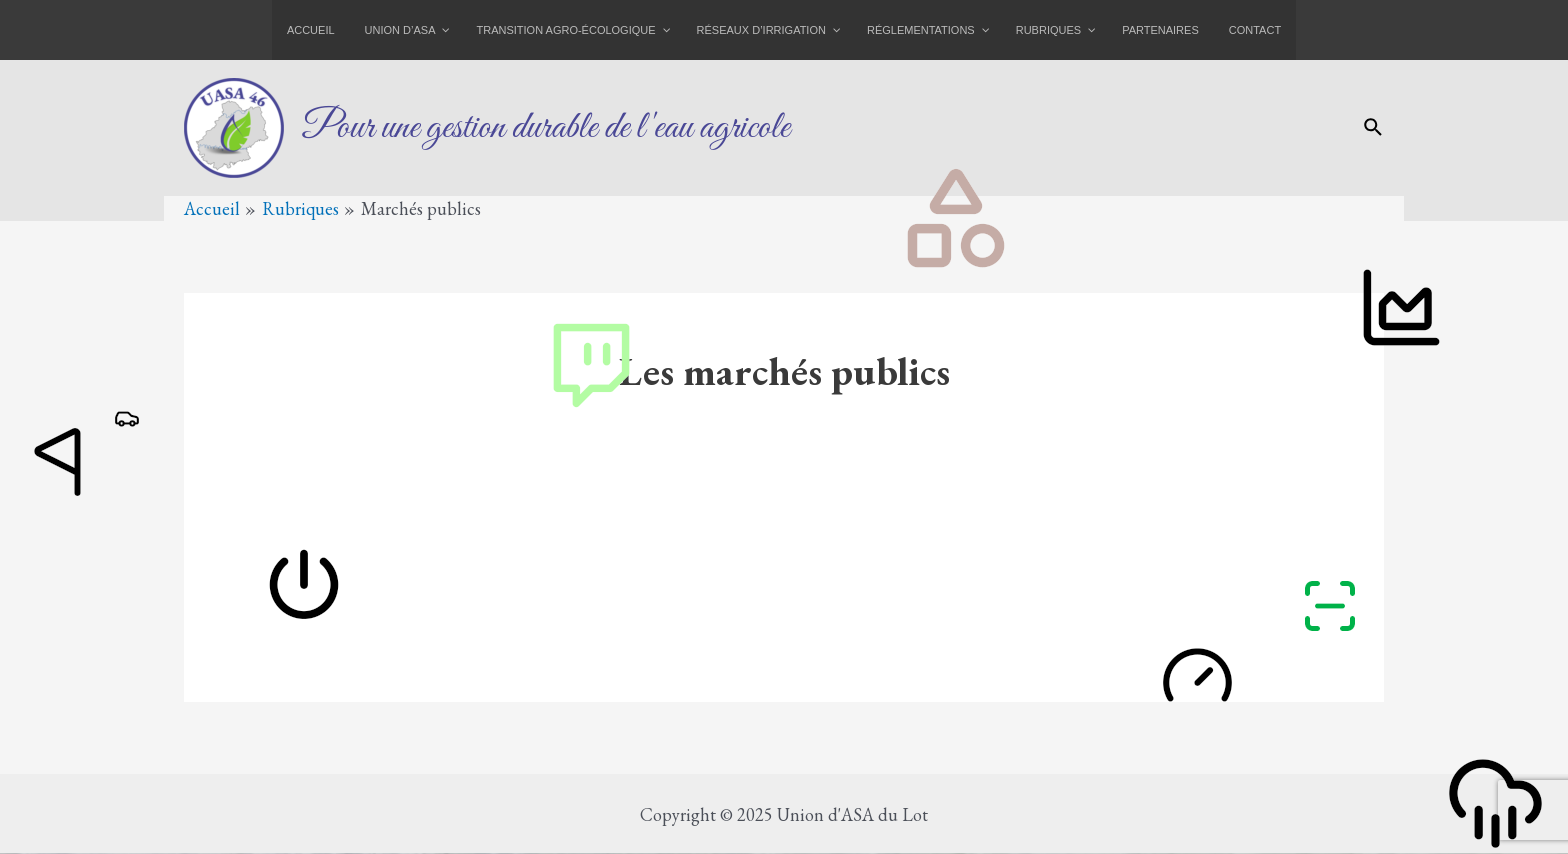 This screenshot has height=854, width=1568. I want to click on mark or flag an item for review, so click(59, 462).